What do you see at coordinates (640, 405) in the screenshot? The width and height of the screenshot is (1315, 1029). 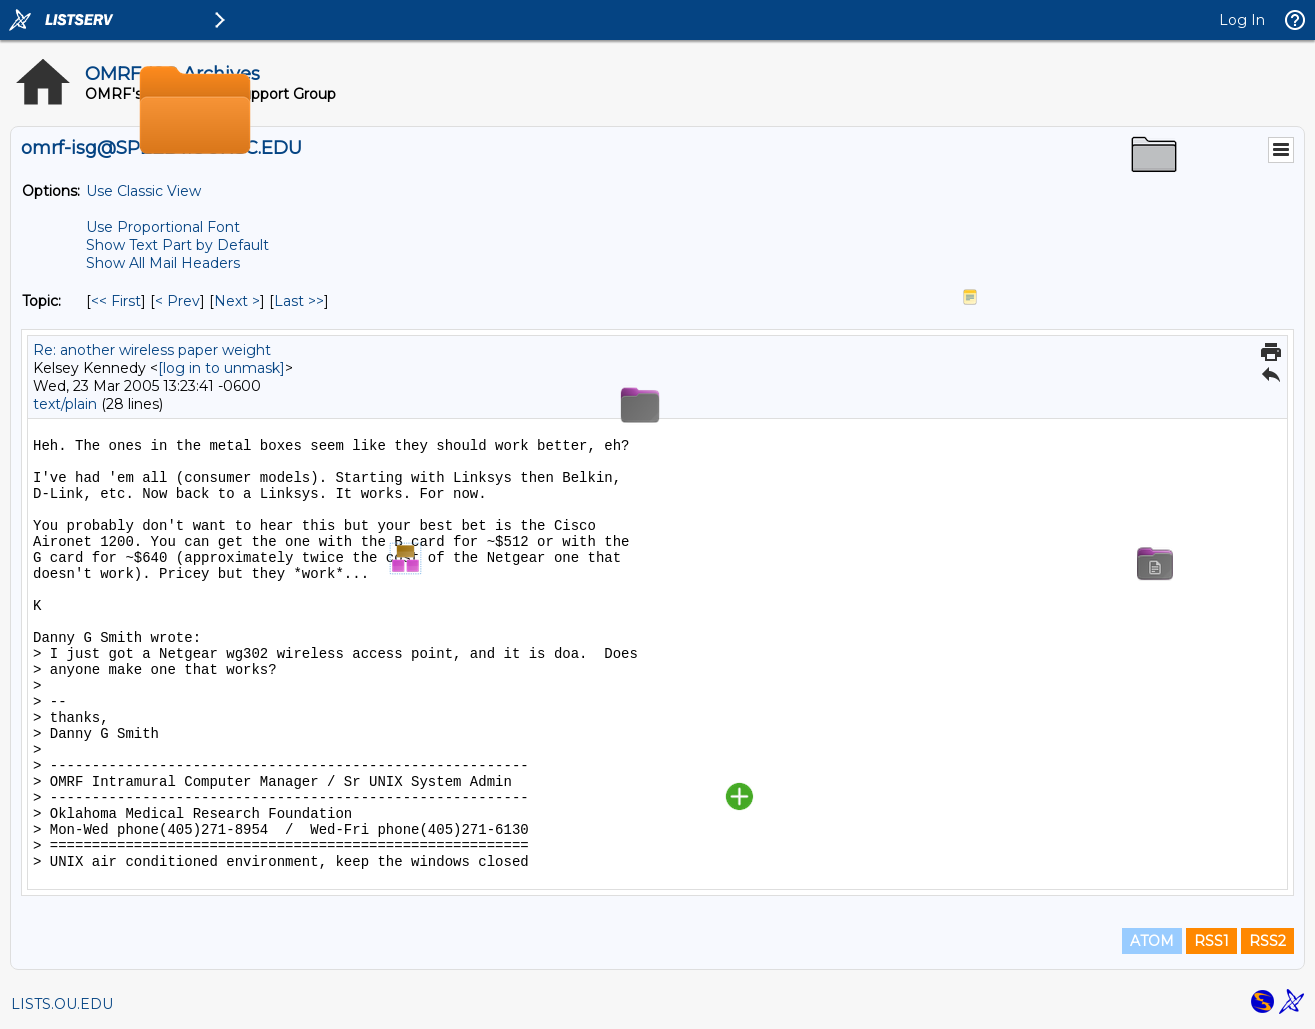 I see `open a folder to view its contents` at bounding box center [640, 405].